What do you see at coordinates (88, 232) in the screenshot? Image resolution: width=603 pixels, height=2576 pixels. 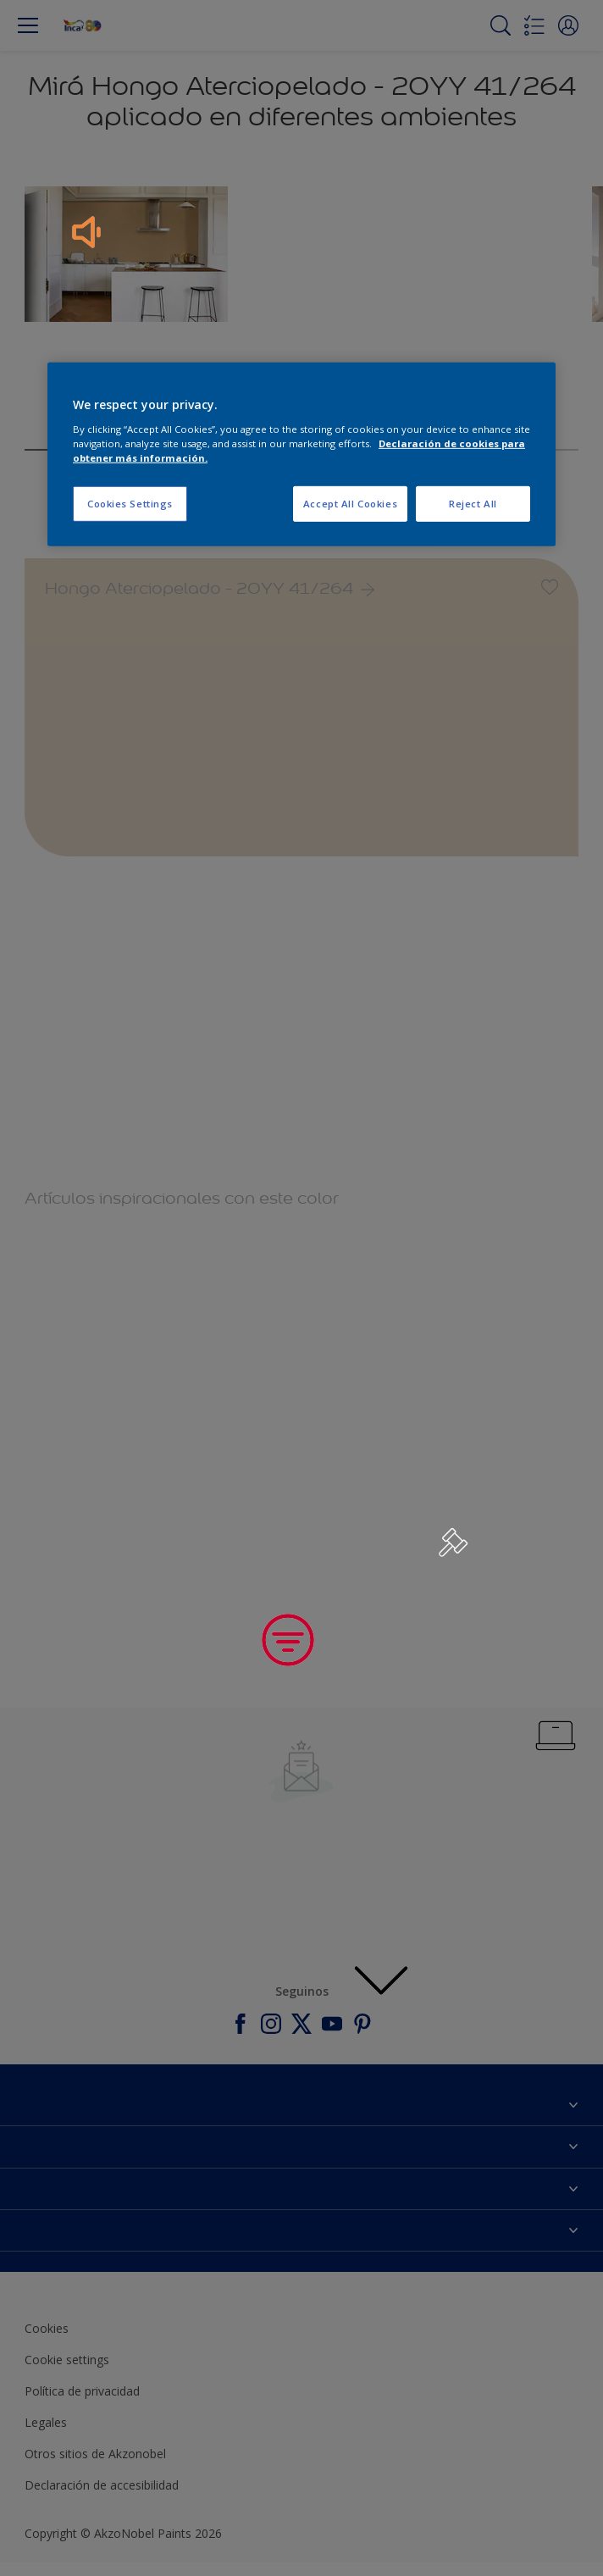 I see `volume set to low` at bounding box center [88, 232].